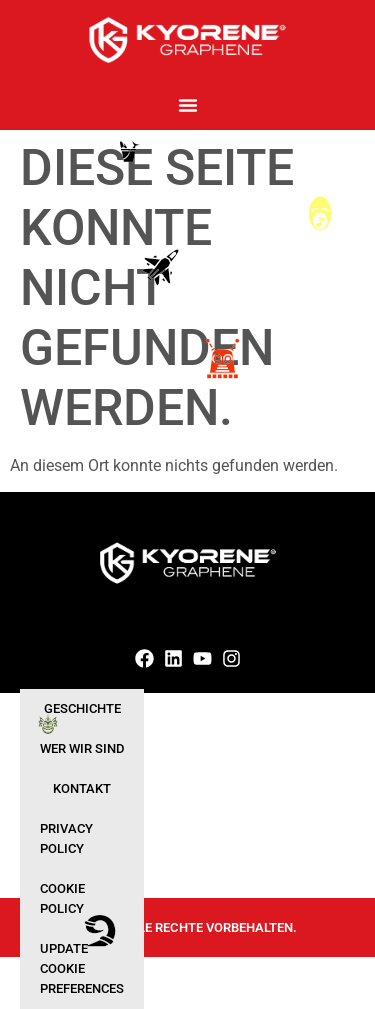 This screenshot has height=1009, width=375. Describe the element at coordinates (160, 267) in the screenshot. I see `military or combat game mode` at that location.